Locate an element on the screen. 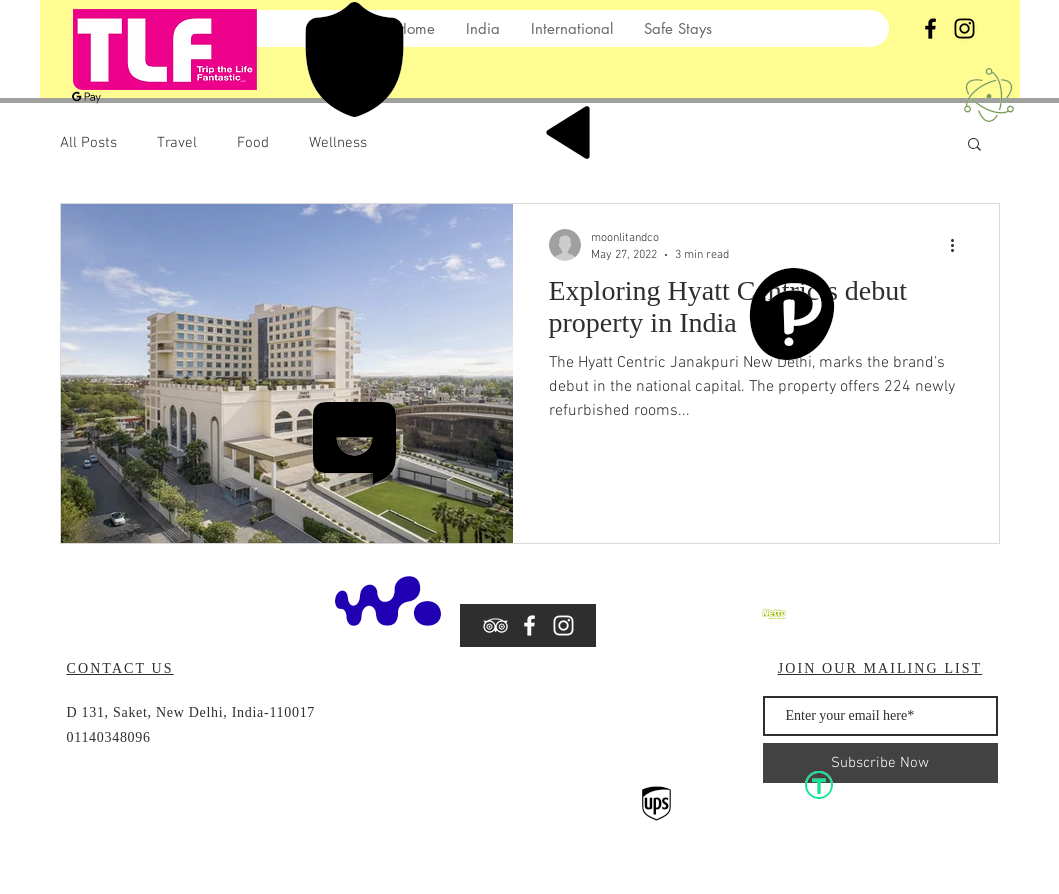 Image resolution: width=1059 pixels, height=894 pixels. open NextDNS settings is located at coordinates (354, 59).